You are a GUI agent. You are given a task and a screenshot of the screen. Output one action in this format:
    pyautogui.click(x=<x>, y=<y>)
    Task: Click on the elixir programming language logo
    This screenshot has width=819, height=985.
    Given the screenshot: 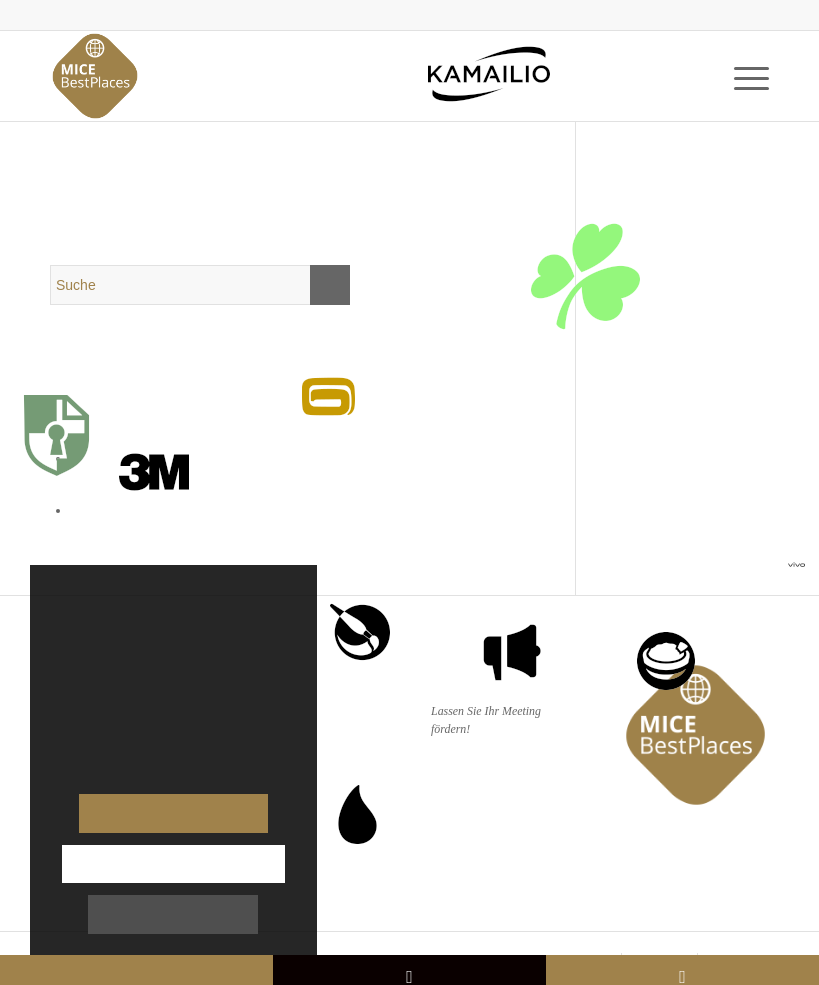 What is the action you would take?
    pyautogui.click(x=357, y=814)
    